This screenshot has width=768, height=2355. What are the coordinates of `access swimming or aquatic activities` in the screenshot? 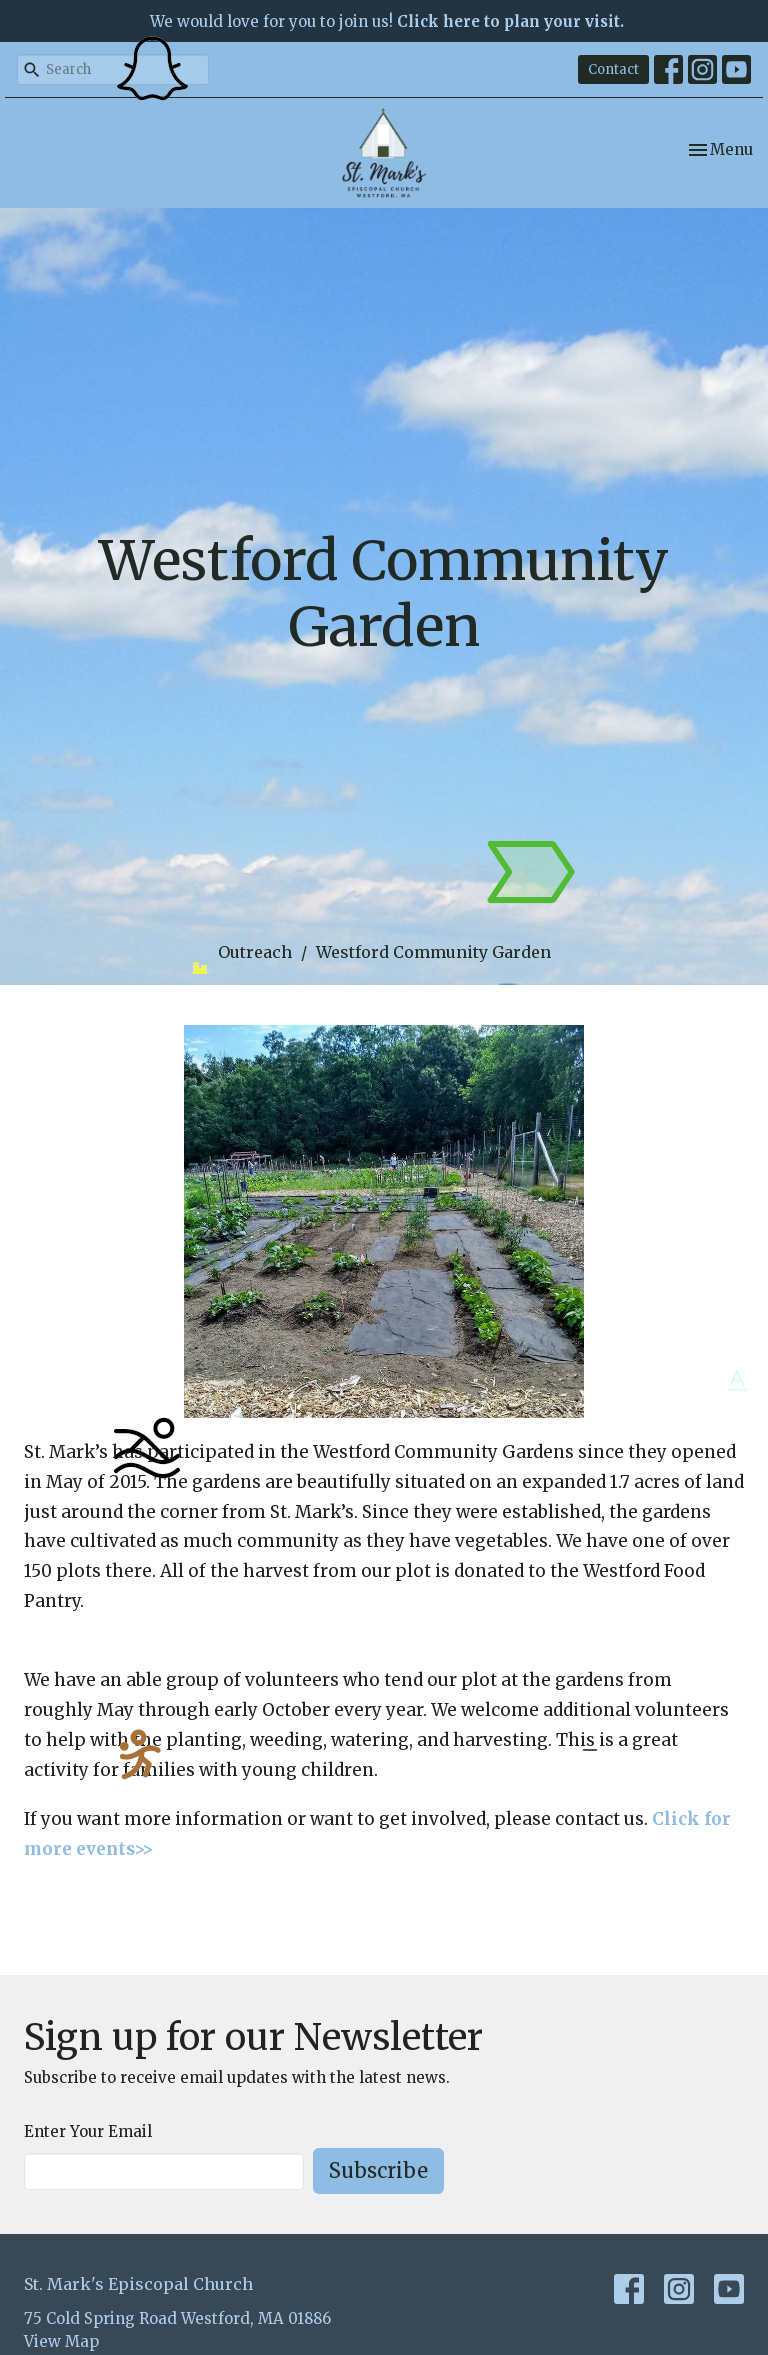 It's located at (147, 1448).